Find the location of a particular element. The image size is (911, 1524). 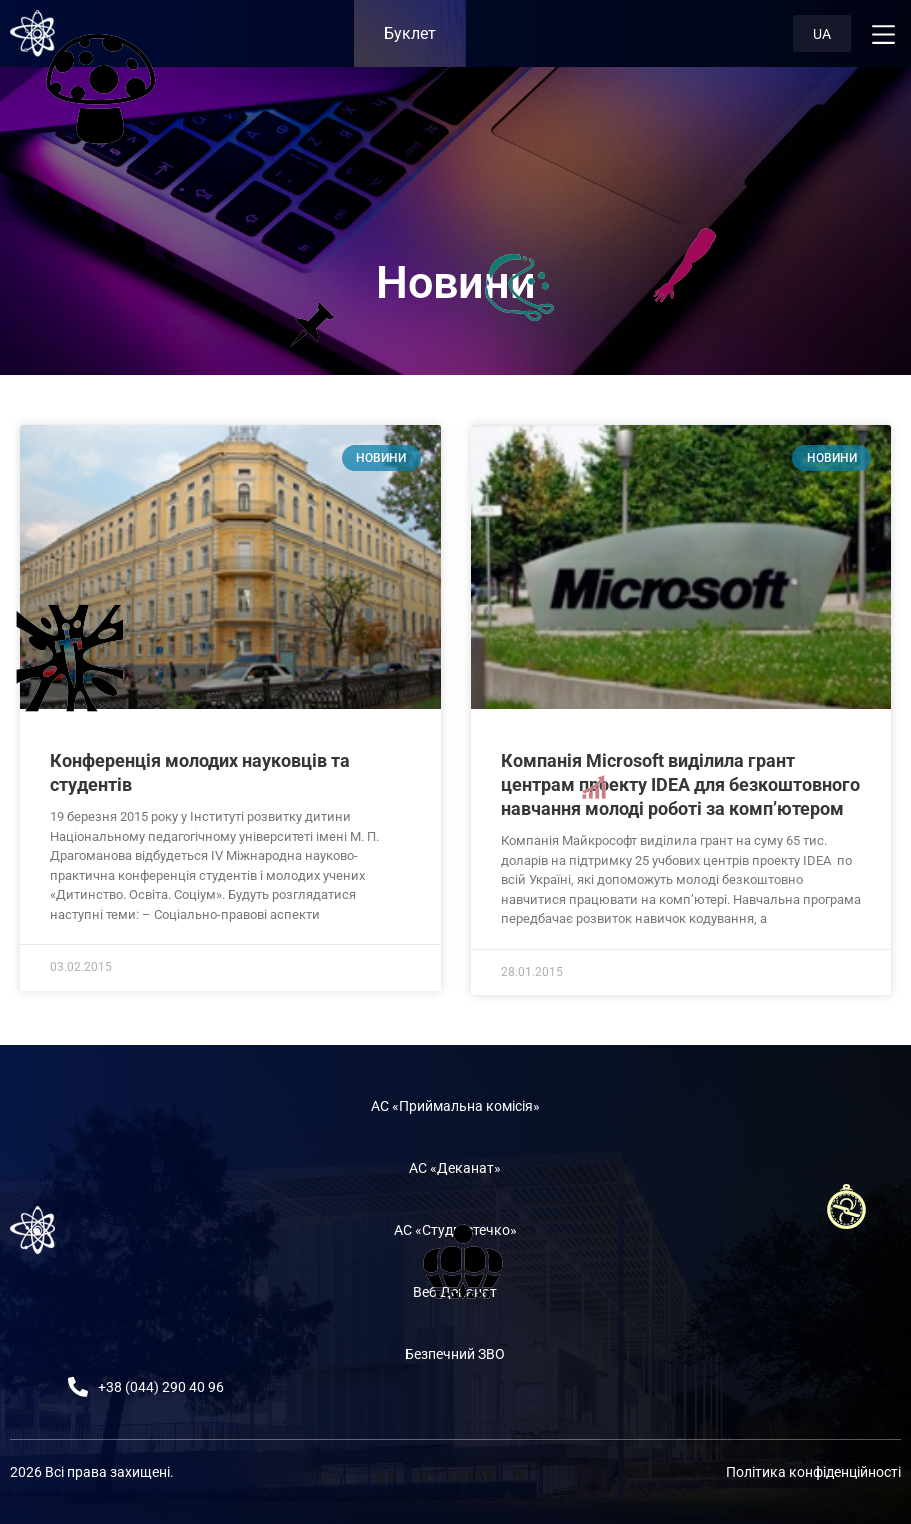

select sling weapon in game inventory is located at coordinates (519, 287).